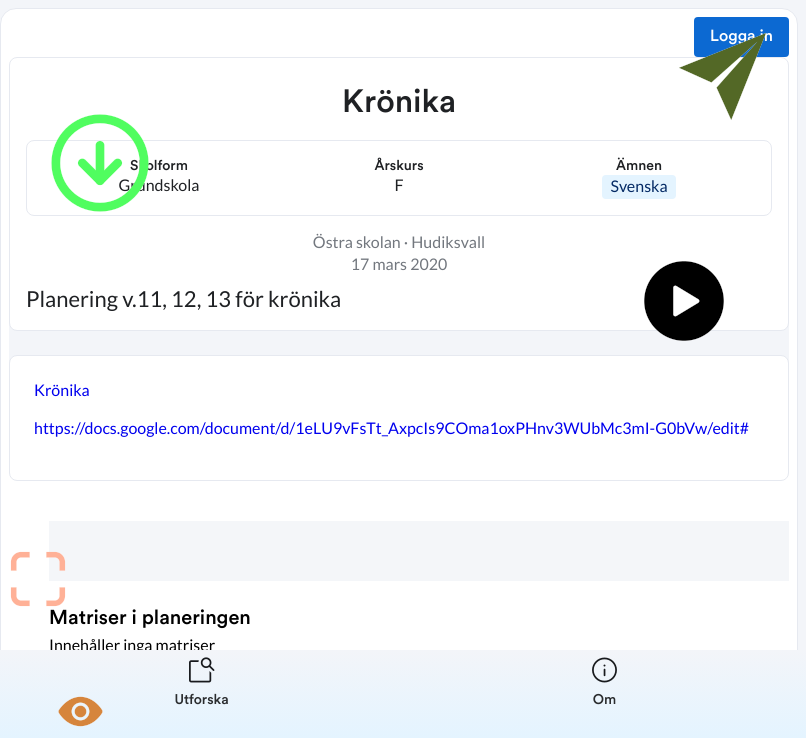 Image resolution: width=806 pixels, height=738 pixels. What do you see at coordinates (100, 163) in the screenshot?
I see `download file or content` at bounding box center [100, 163].